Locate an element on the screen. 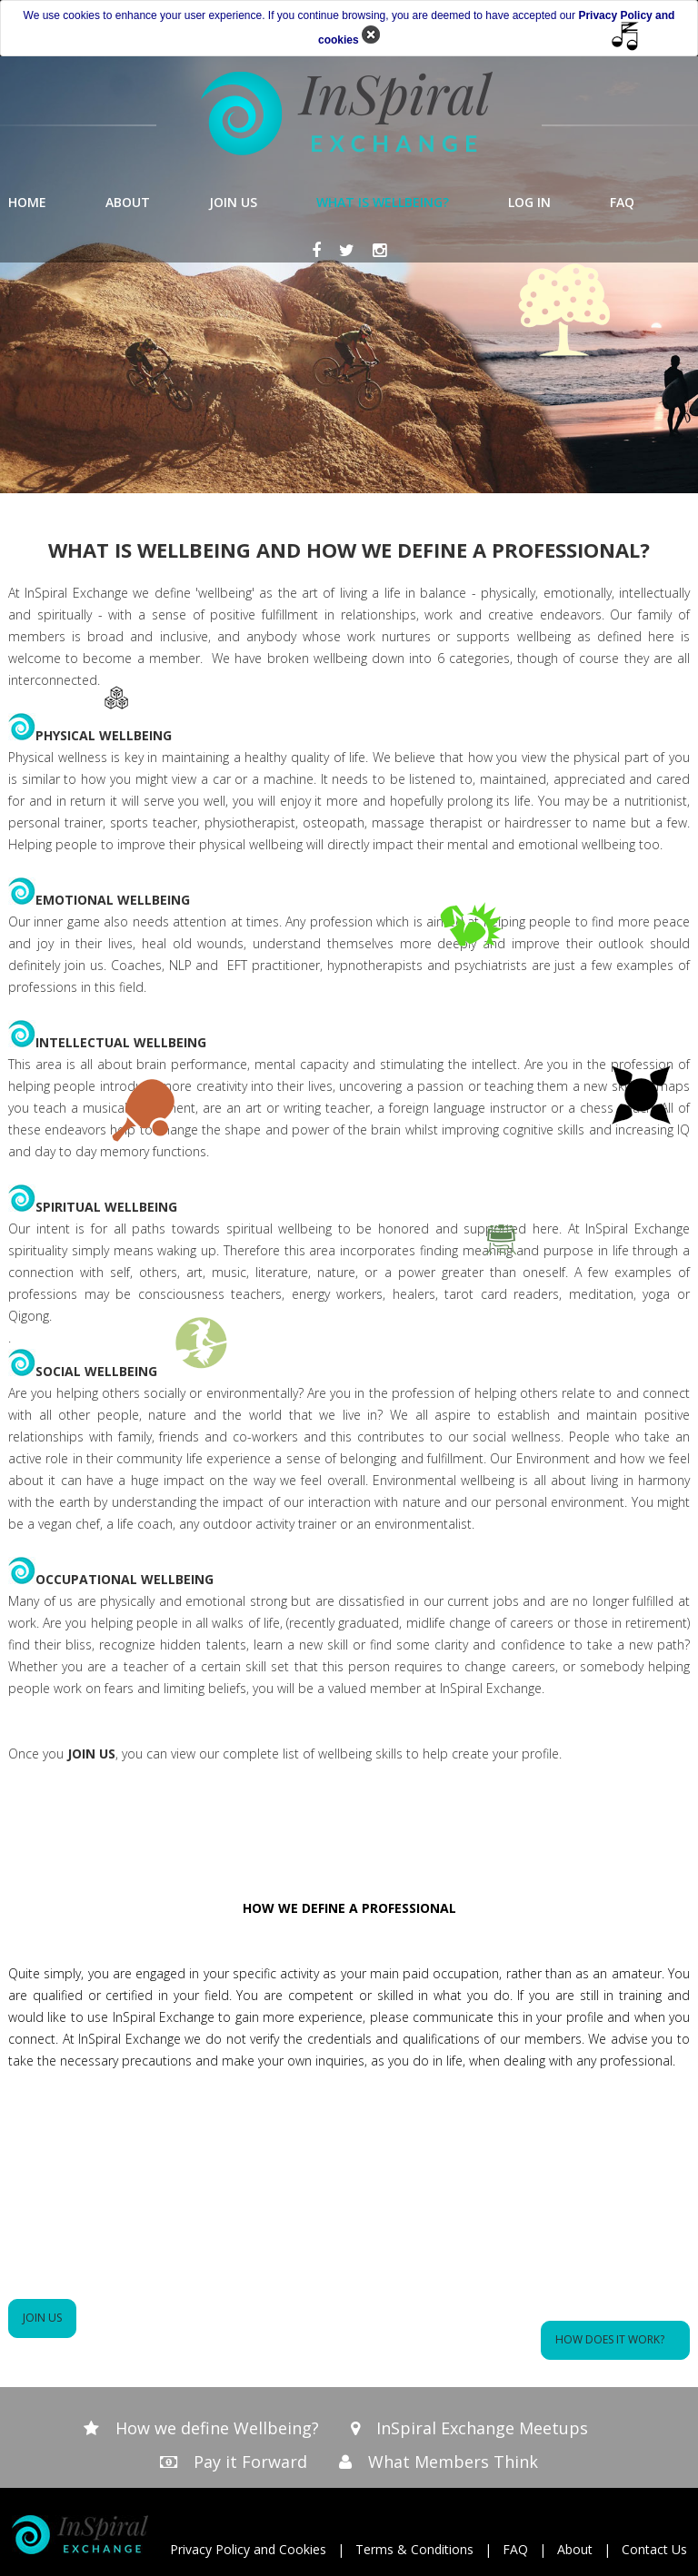 The image size is (698, 2576). access orchard or farming features is located at coordinates (563, 308).